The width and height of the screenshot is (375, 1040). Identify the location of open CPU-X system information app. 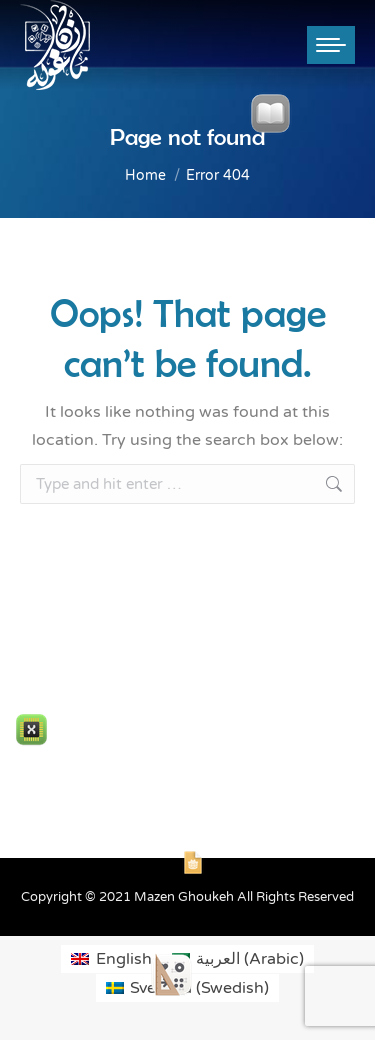
(31, 729).